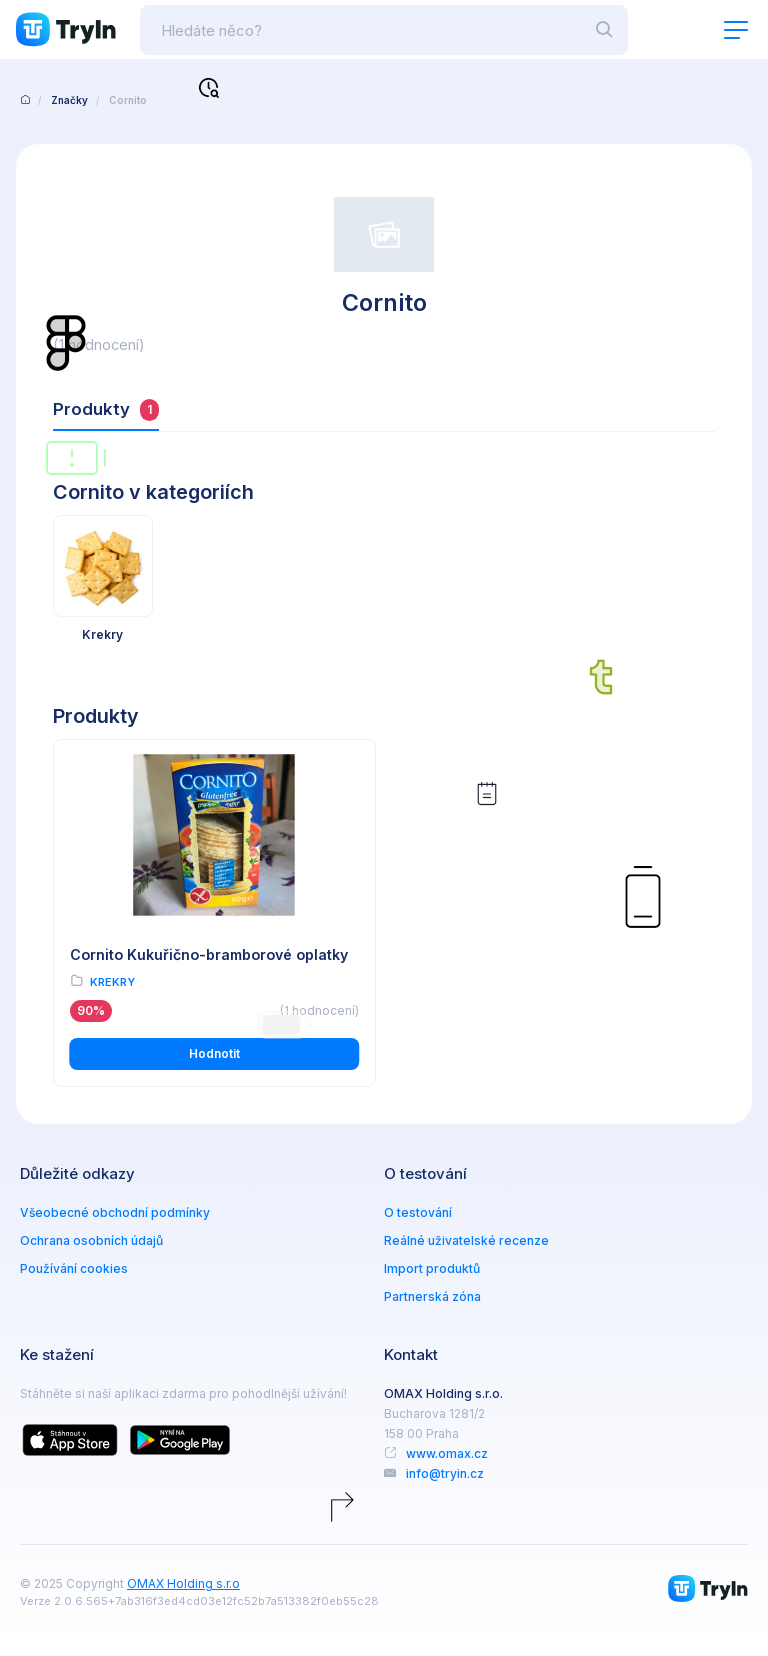 This screenshot has height=1656, width=768. What do you see at coordinates (340, 1507) in the screenshot?
I see `redirect or forward content` at bounding box center [340, 1507].